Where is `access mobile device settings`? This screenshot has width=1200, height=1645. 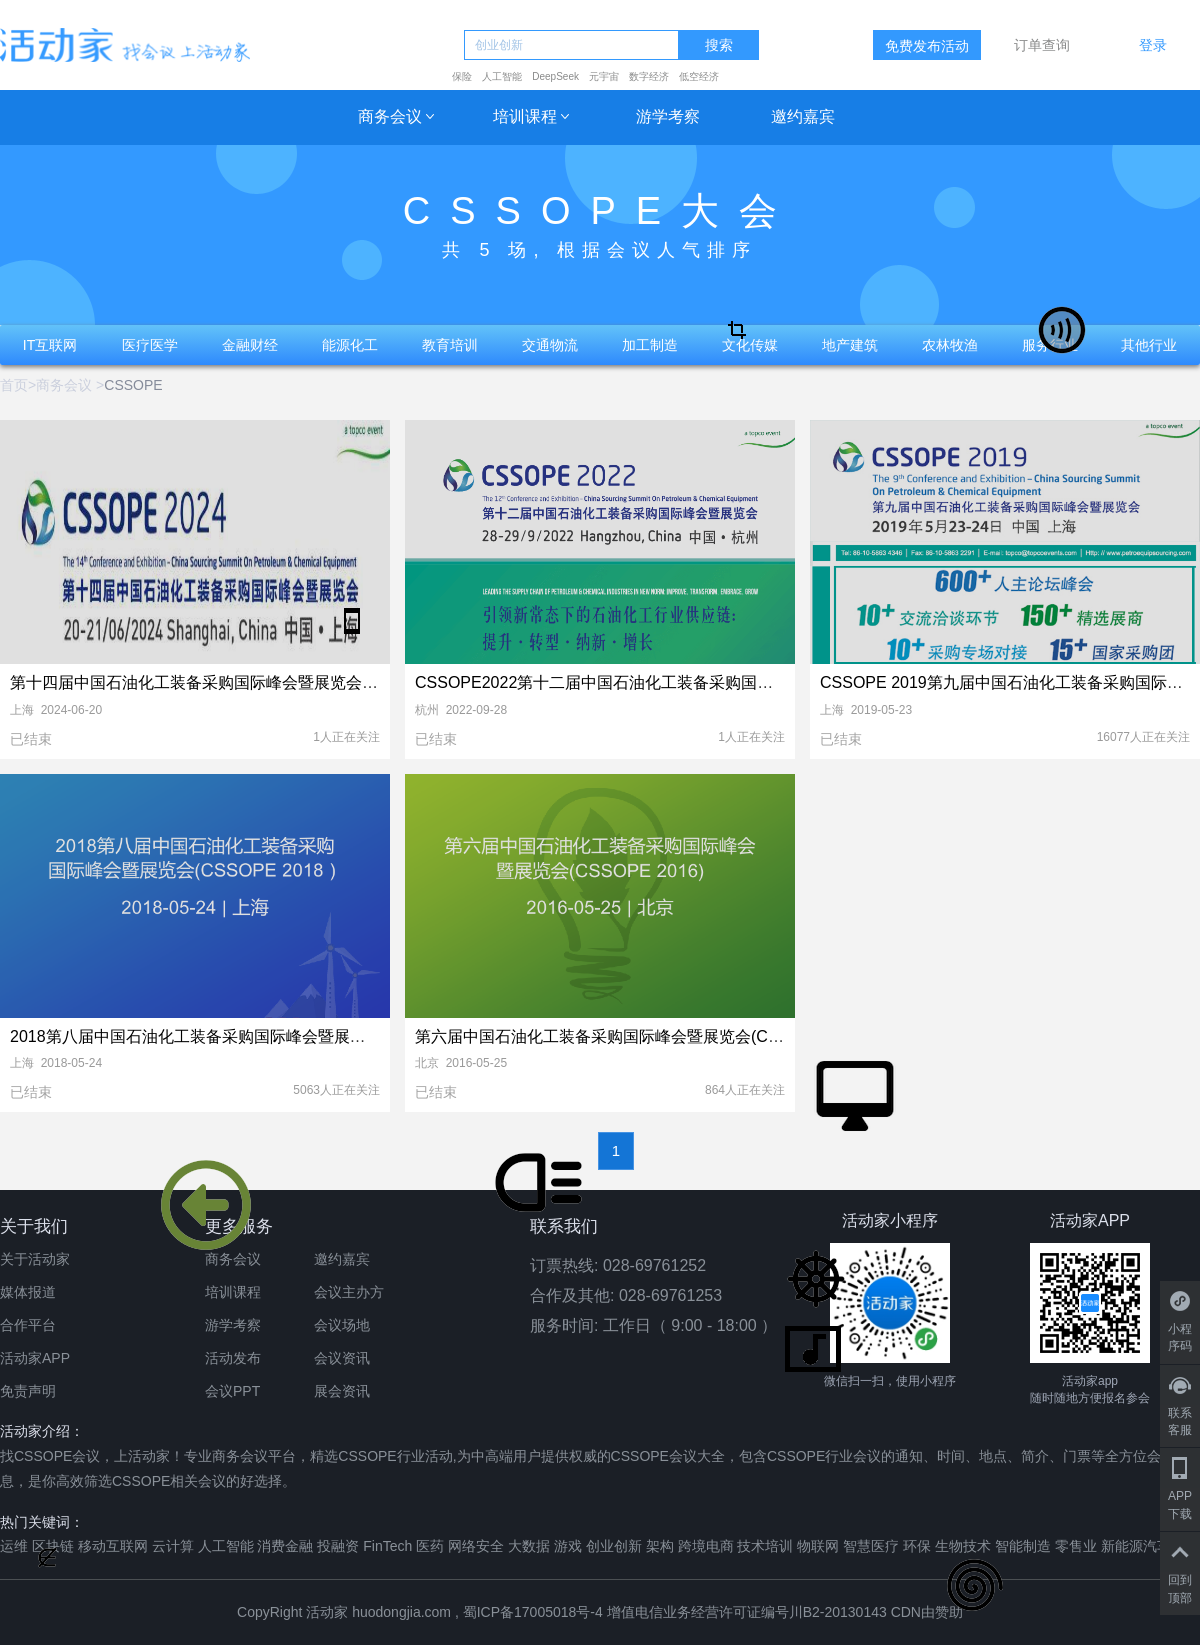 access mobile device settings is located at coordinates (352, 621).